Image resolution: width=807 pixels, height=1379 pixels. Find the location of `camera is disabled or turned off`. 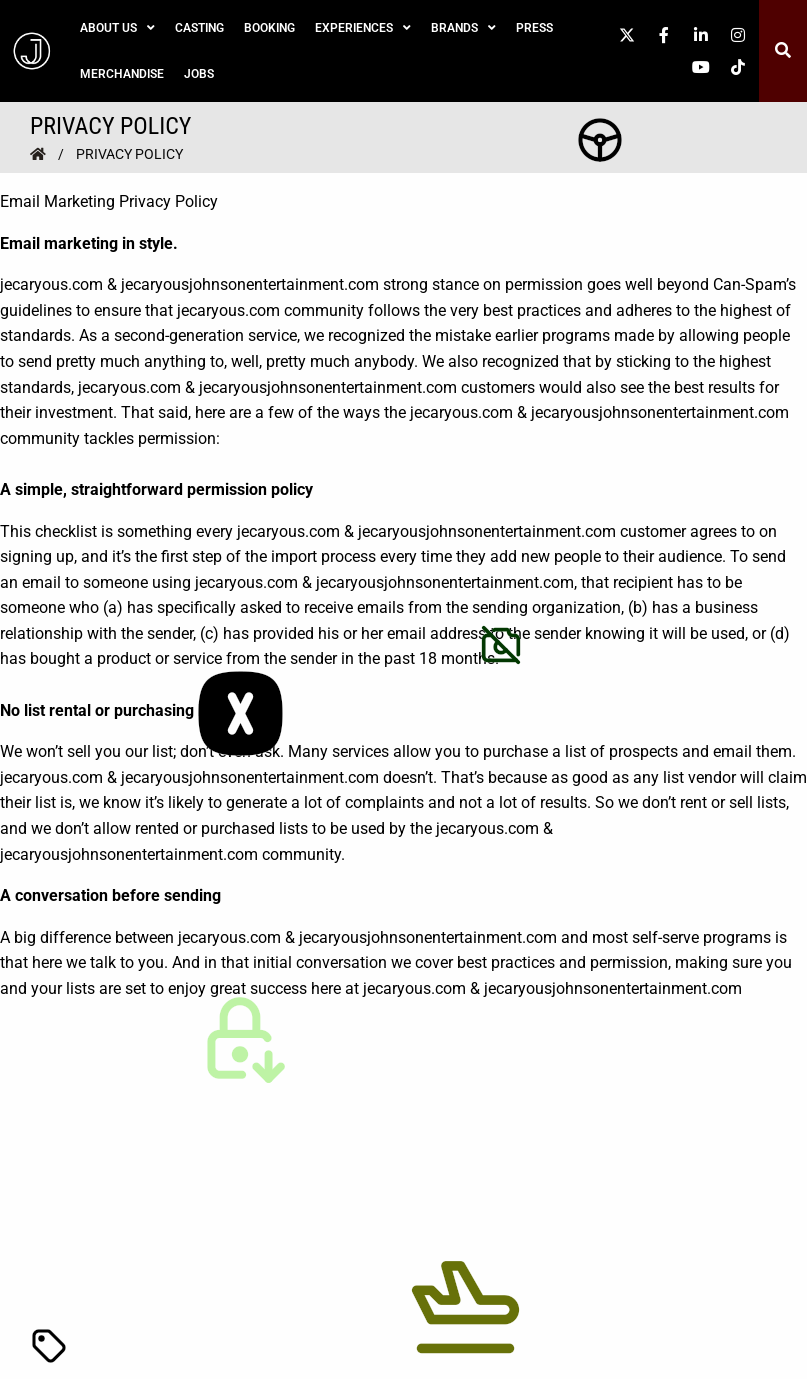

camera is disabled or turned off is located at coordinates (501, 645).